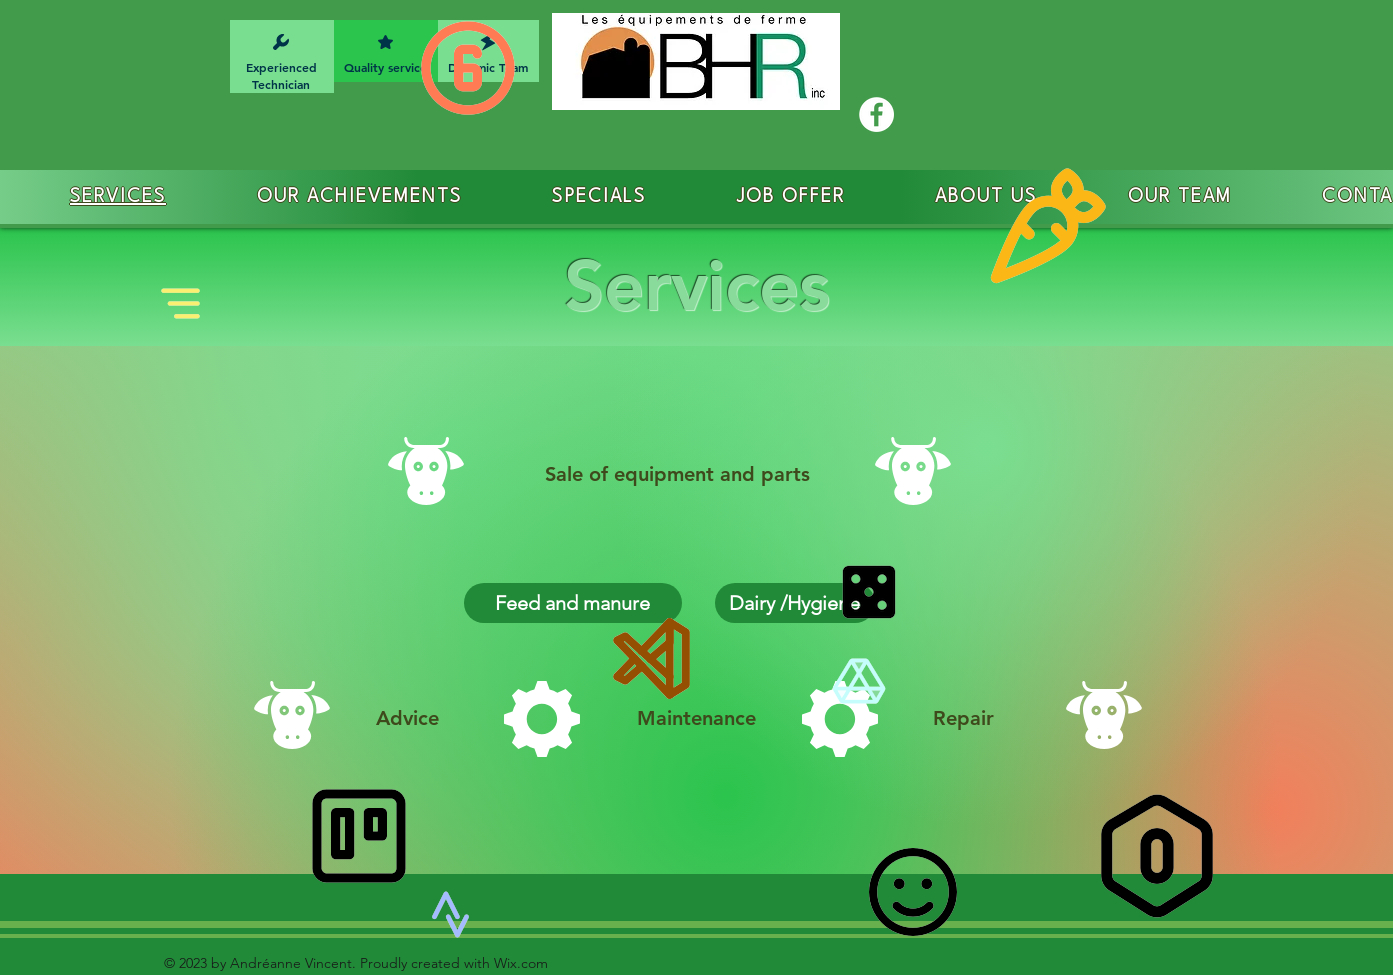 This screenshot has width=1393, height=975. Describe the element at coordinates (359, 836) in the screenshot. I see `open Trello app` at that location.